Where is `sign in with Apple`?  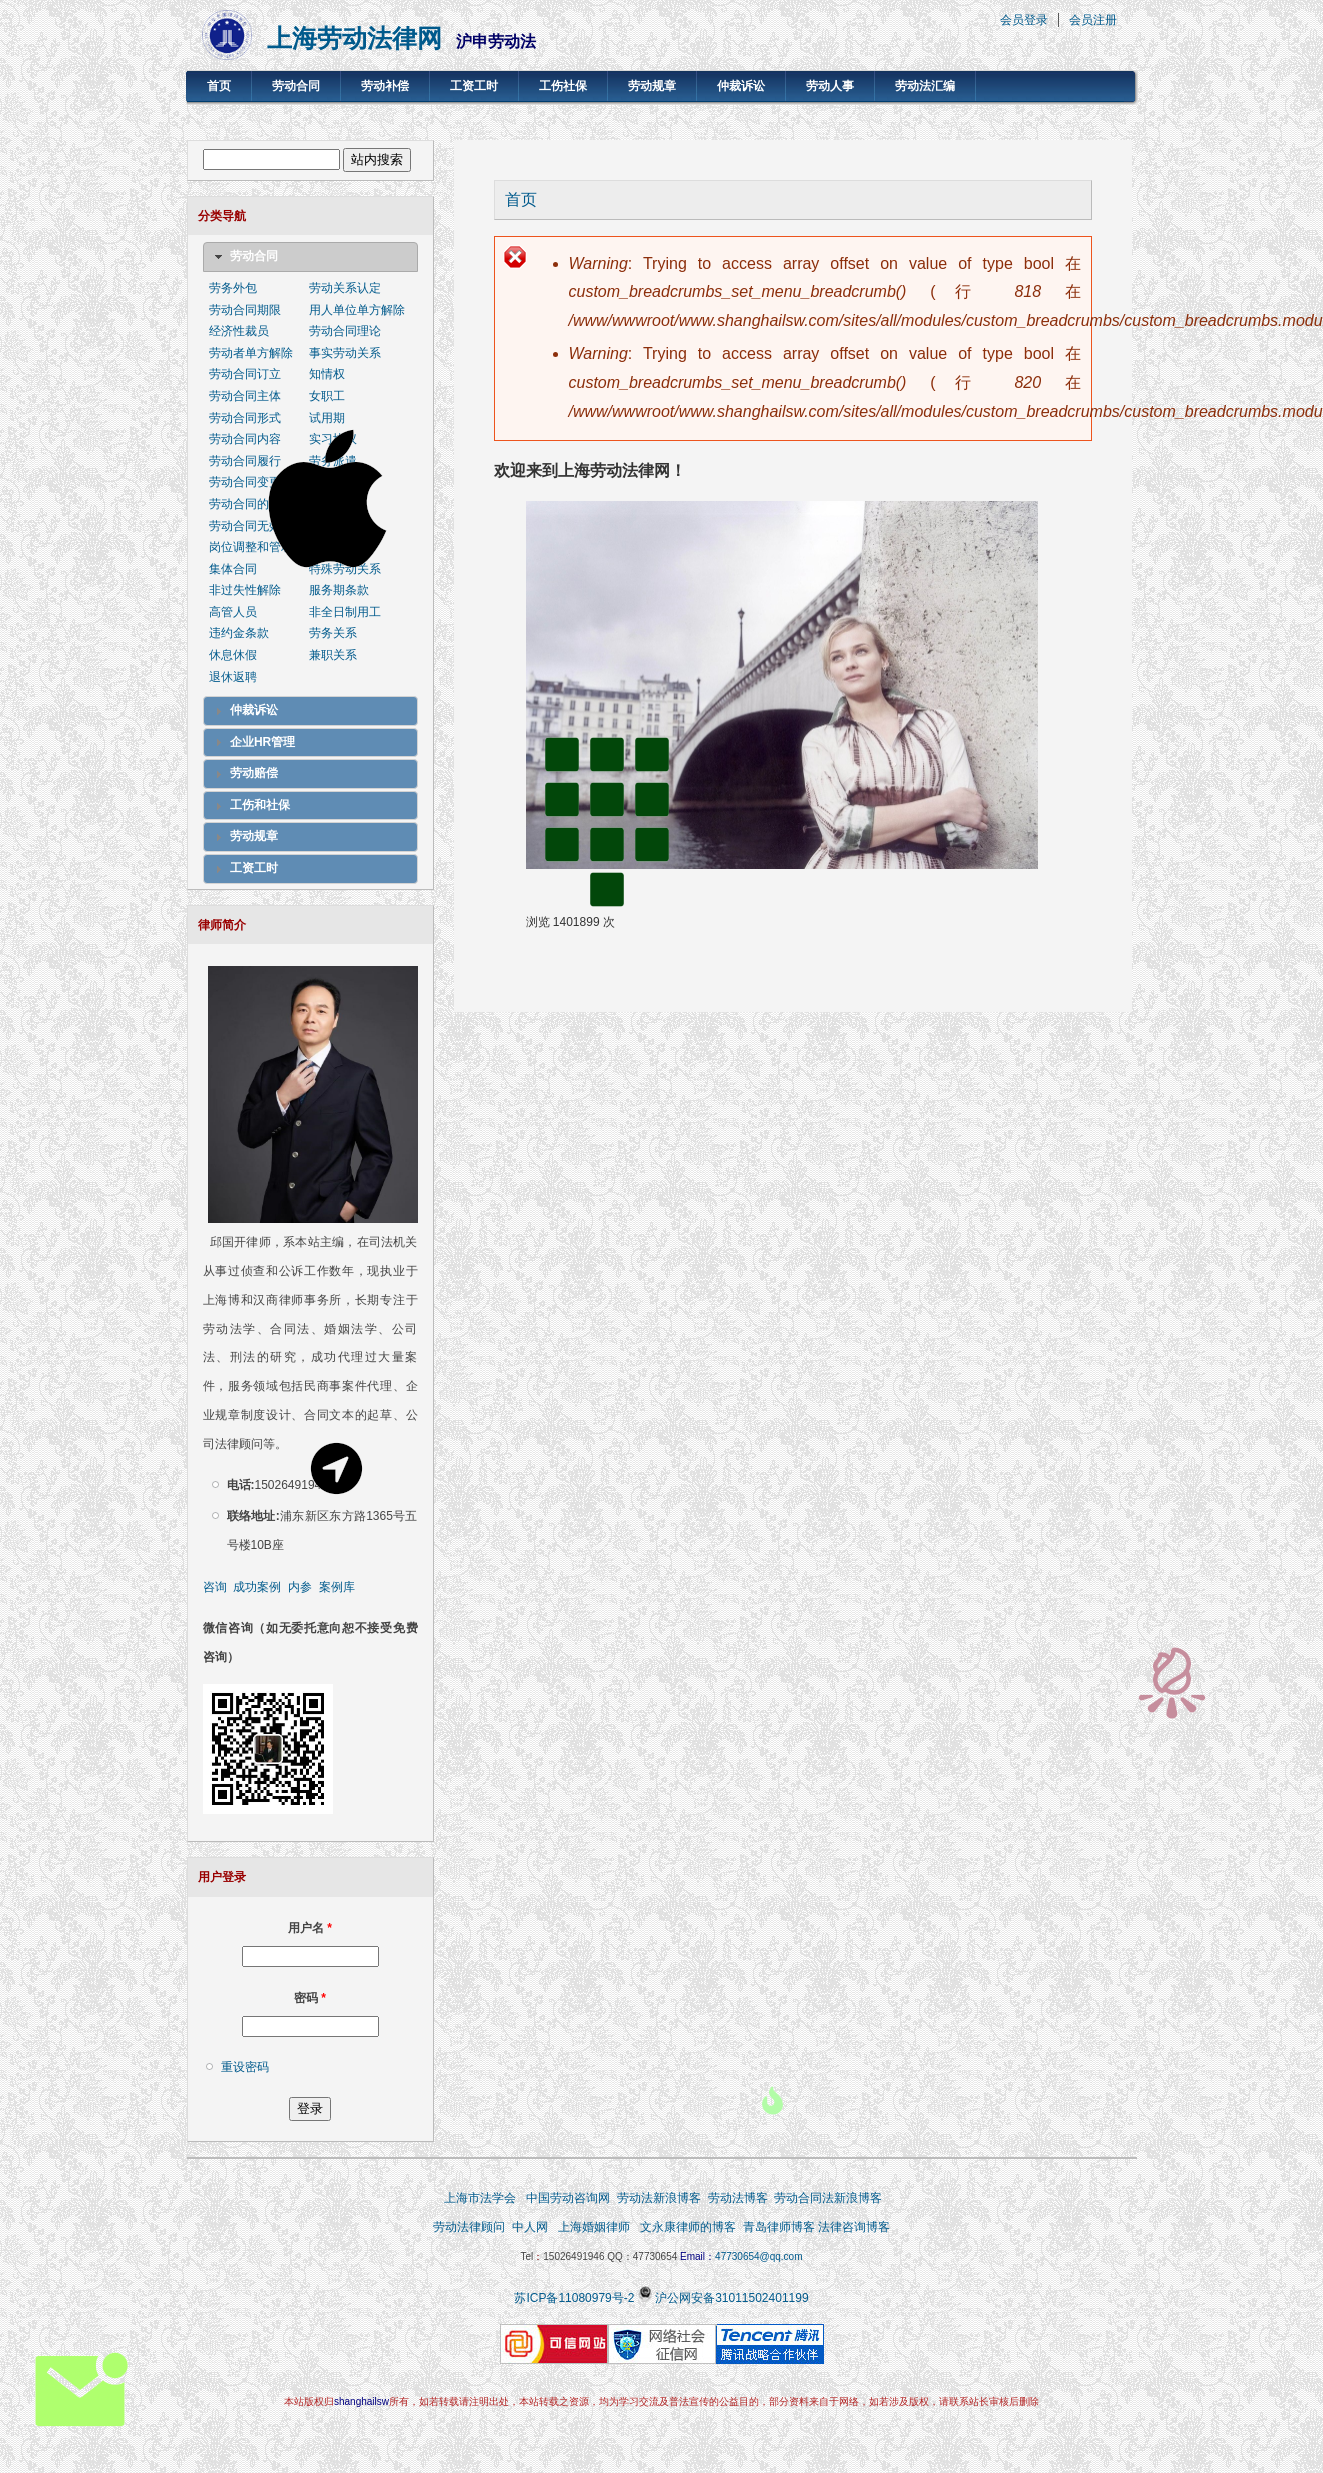 sign in with Apple is located at coordinates (327, 498).